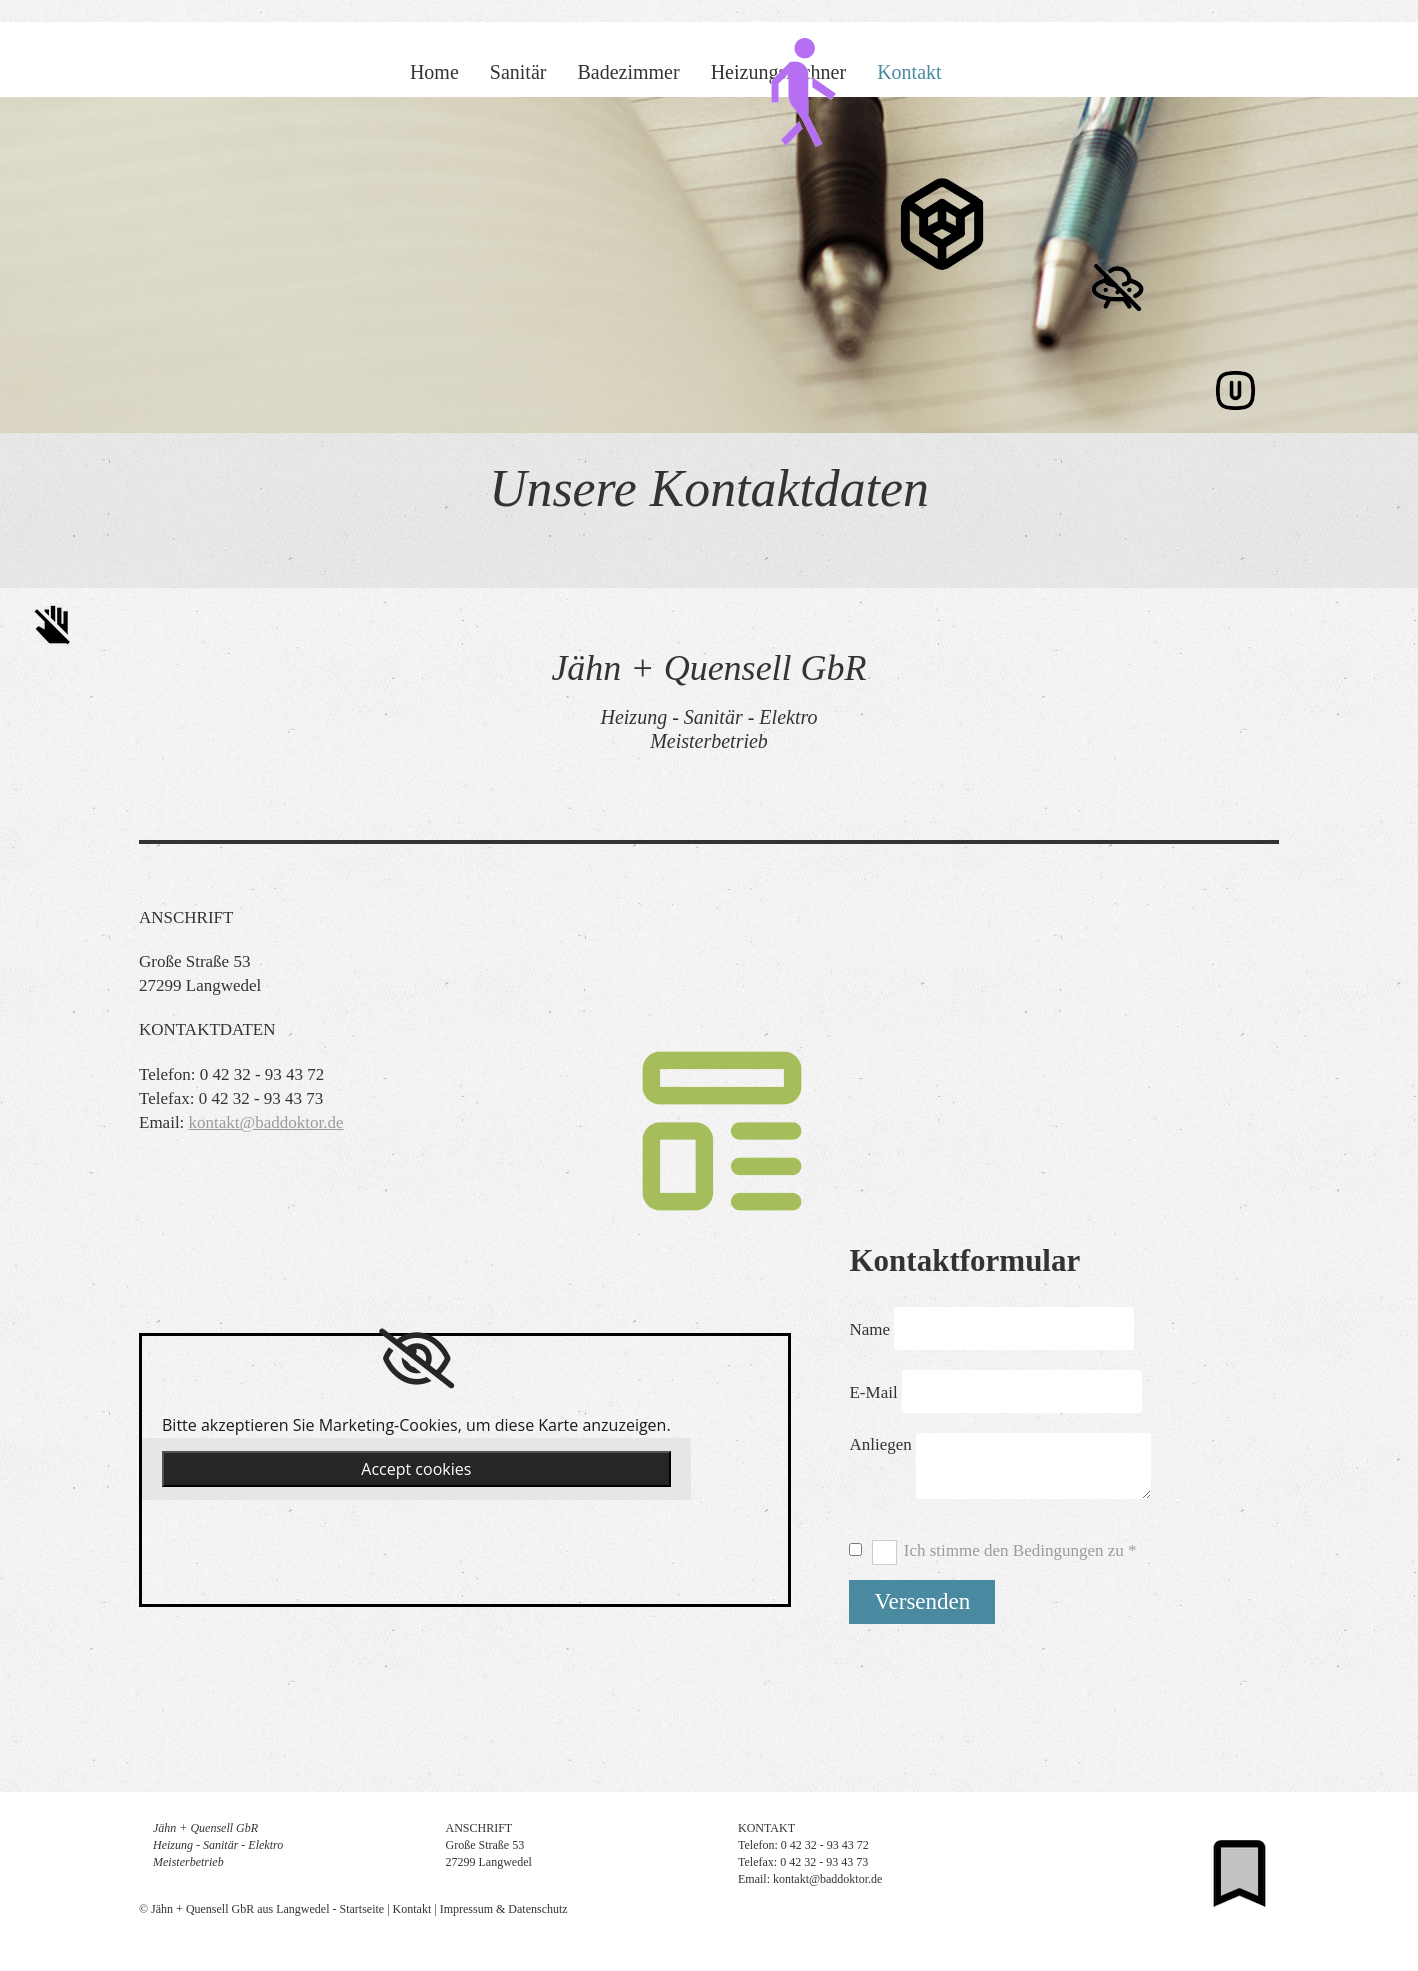 The width and height of the screenshot is (1418, 1971). Describe the element at coordinates (53, 625) in the screenshot. I see `do not touch - indicates touchscreen disabled` at that location.